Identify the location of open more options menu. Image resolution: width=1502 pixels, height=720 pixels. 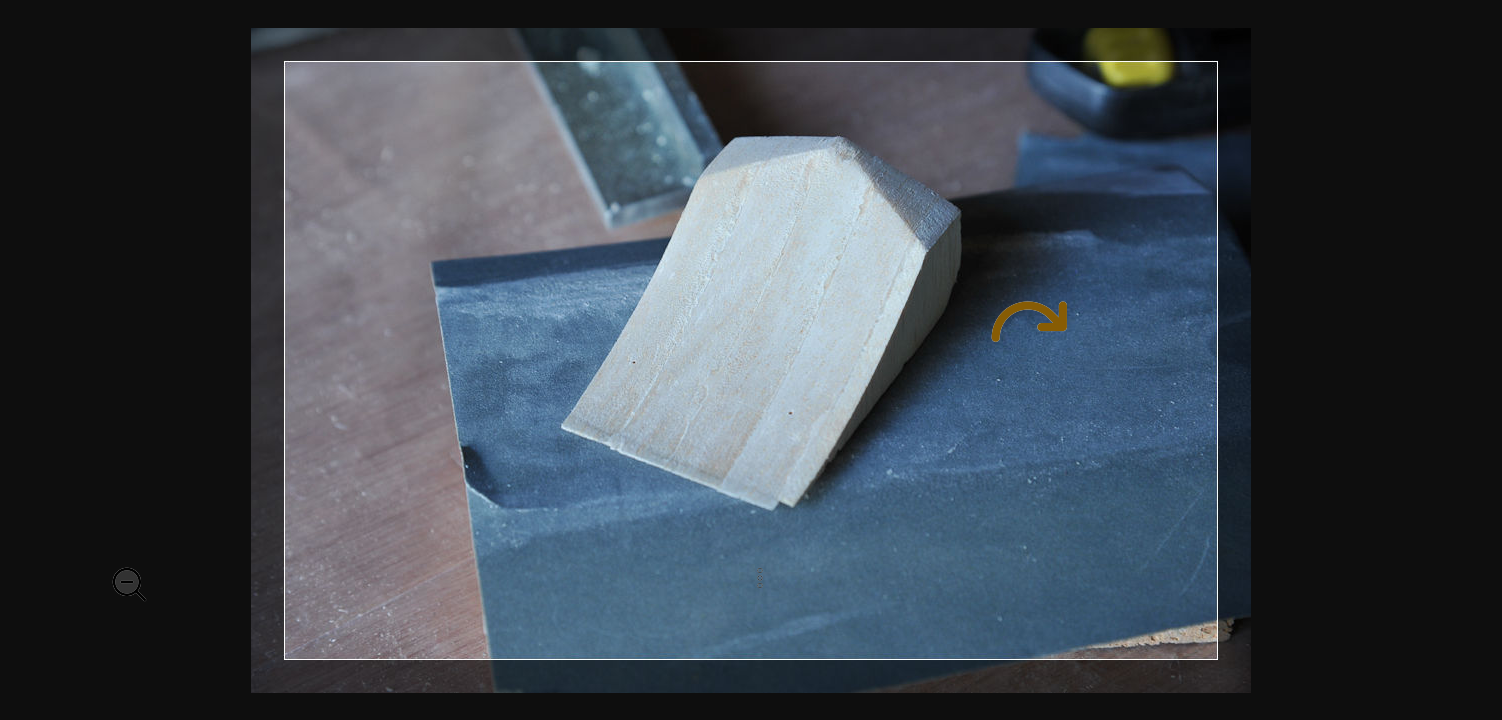
(760, 578).